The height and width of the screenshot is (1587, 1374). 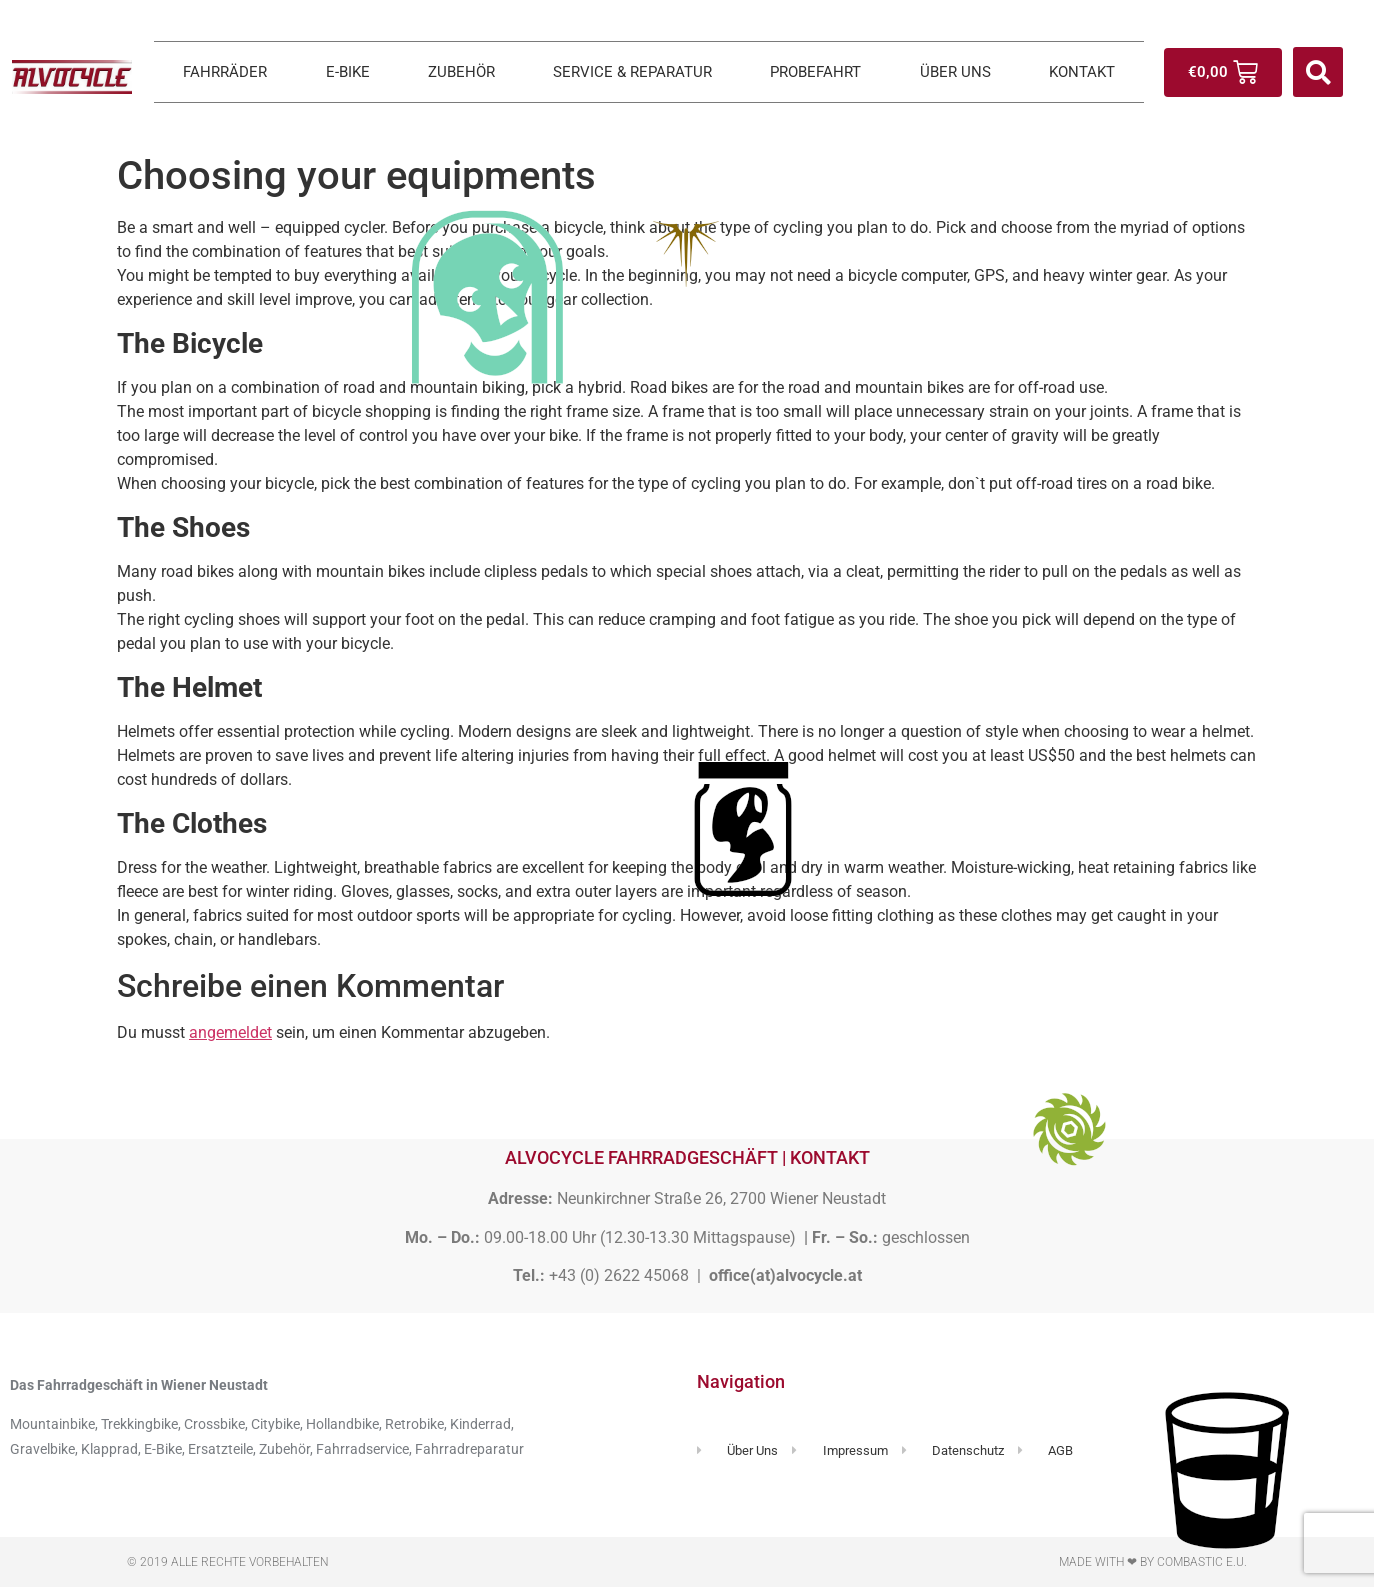 I want to click on collect or capture a shadow creature, so click(x=743, y=829).